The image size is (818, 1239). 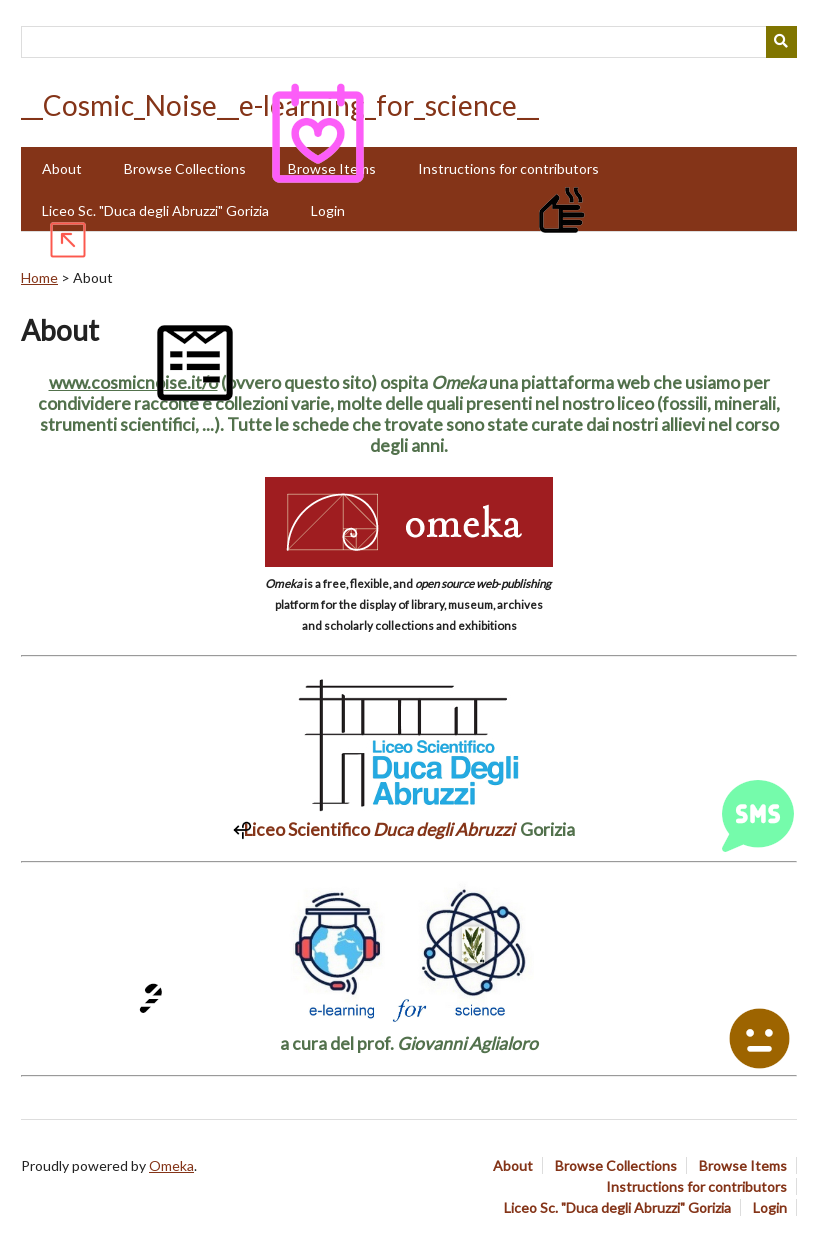 I want to click on indicates hand dryer available, so click(x=563, y=209).